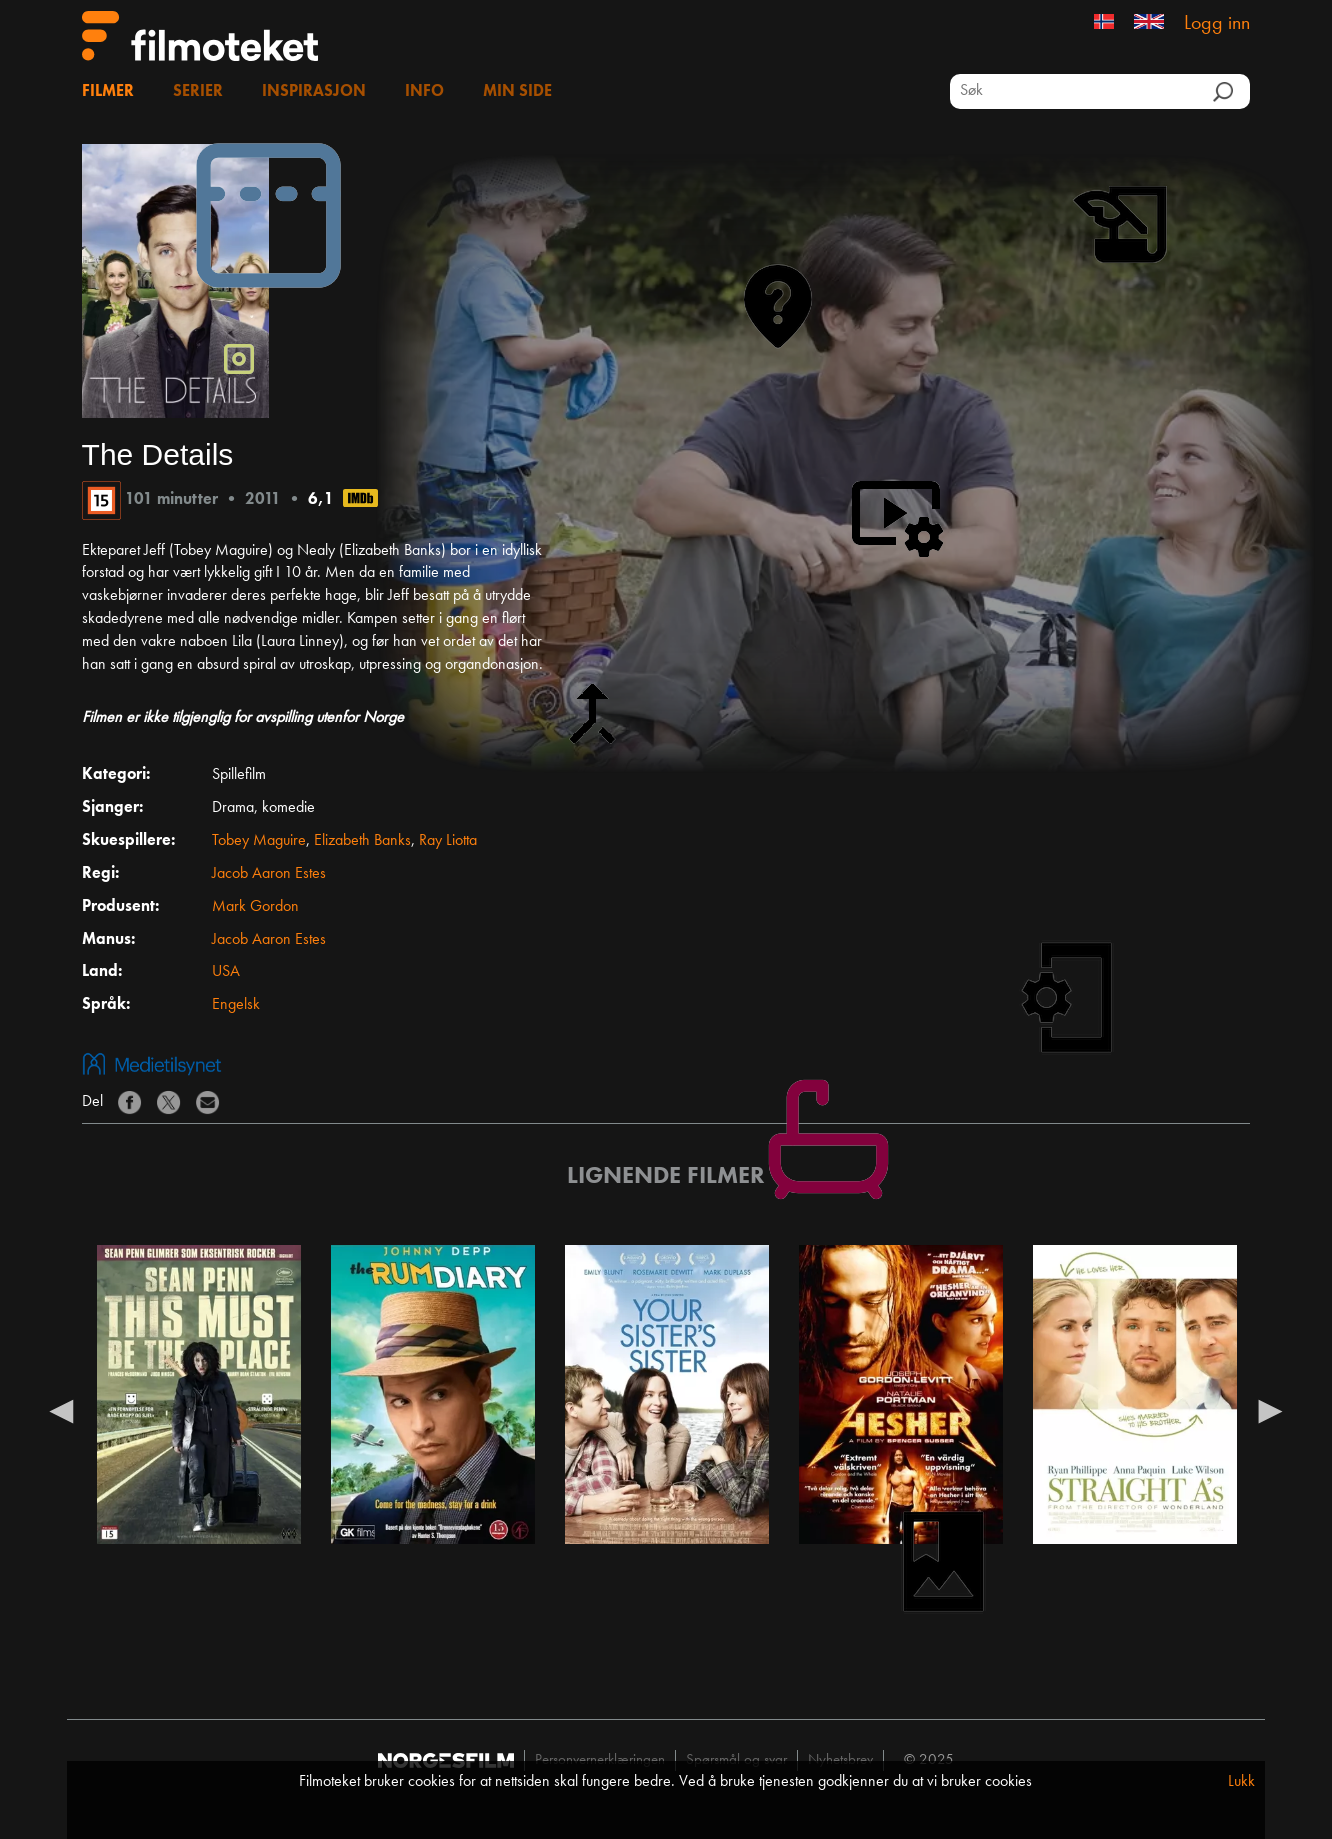 This screenshot has width=1332, height=1839. What do you see at coordinates (239, 359) in the screenshot?
I see `apply a mask to selected layer or object` at bounding box center [239, 359].